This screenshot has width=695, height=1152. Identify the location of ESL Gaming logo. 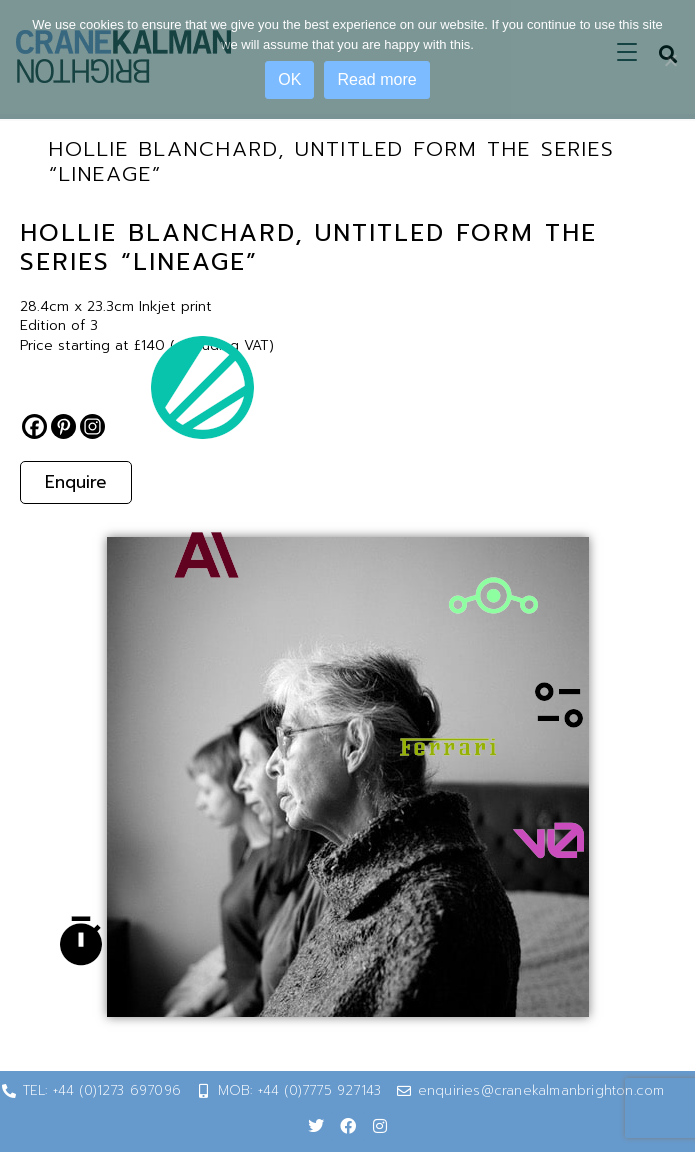
(202, 387).